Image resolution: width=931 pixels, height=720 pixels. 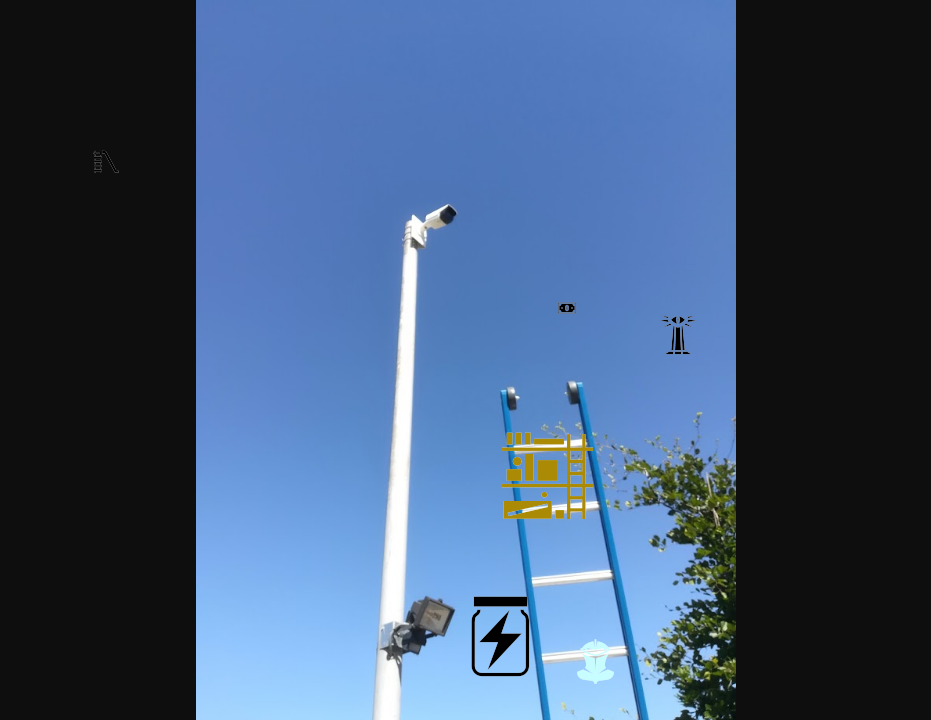 I want to click on use a stored power-up or energy boost, so click(x=499, y=635).